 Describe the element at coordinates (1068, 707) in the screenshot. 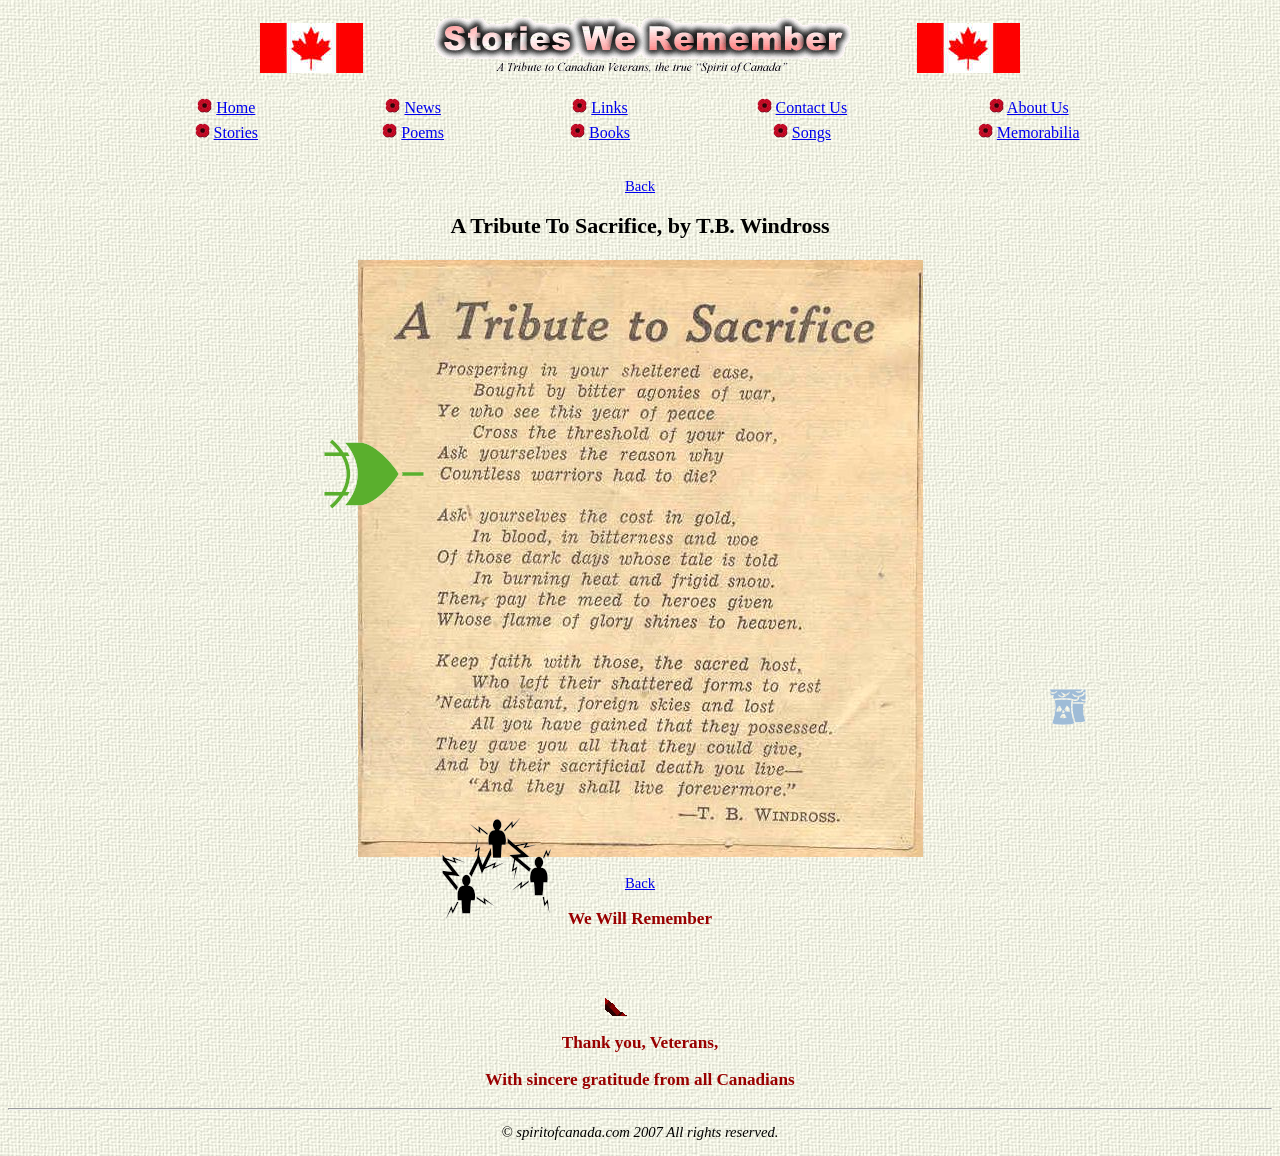

I see `nuclear power plant facility icon` at that location.